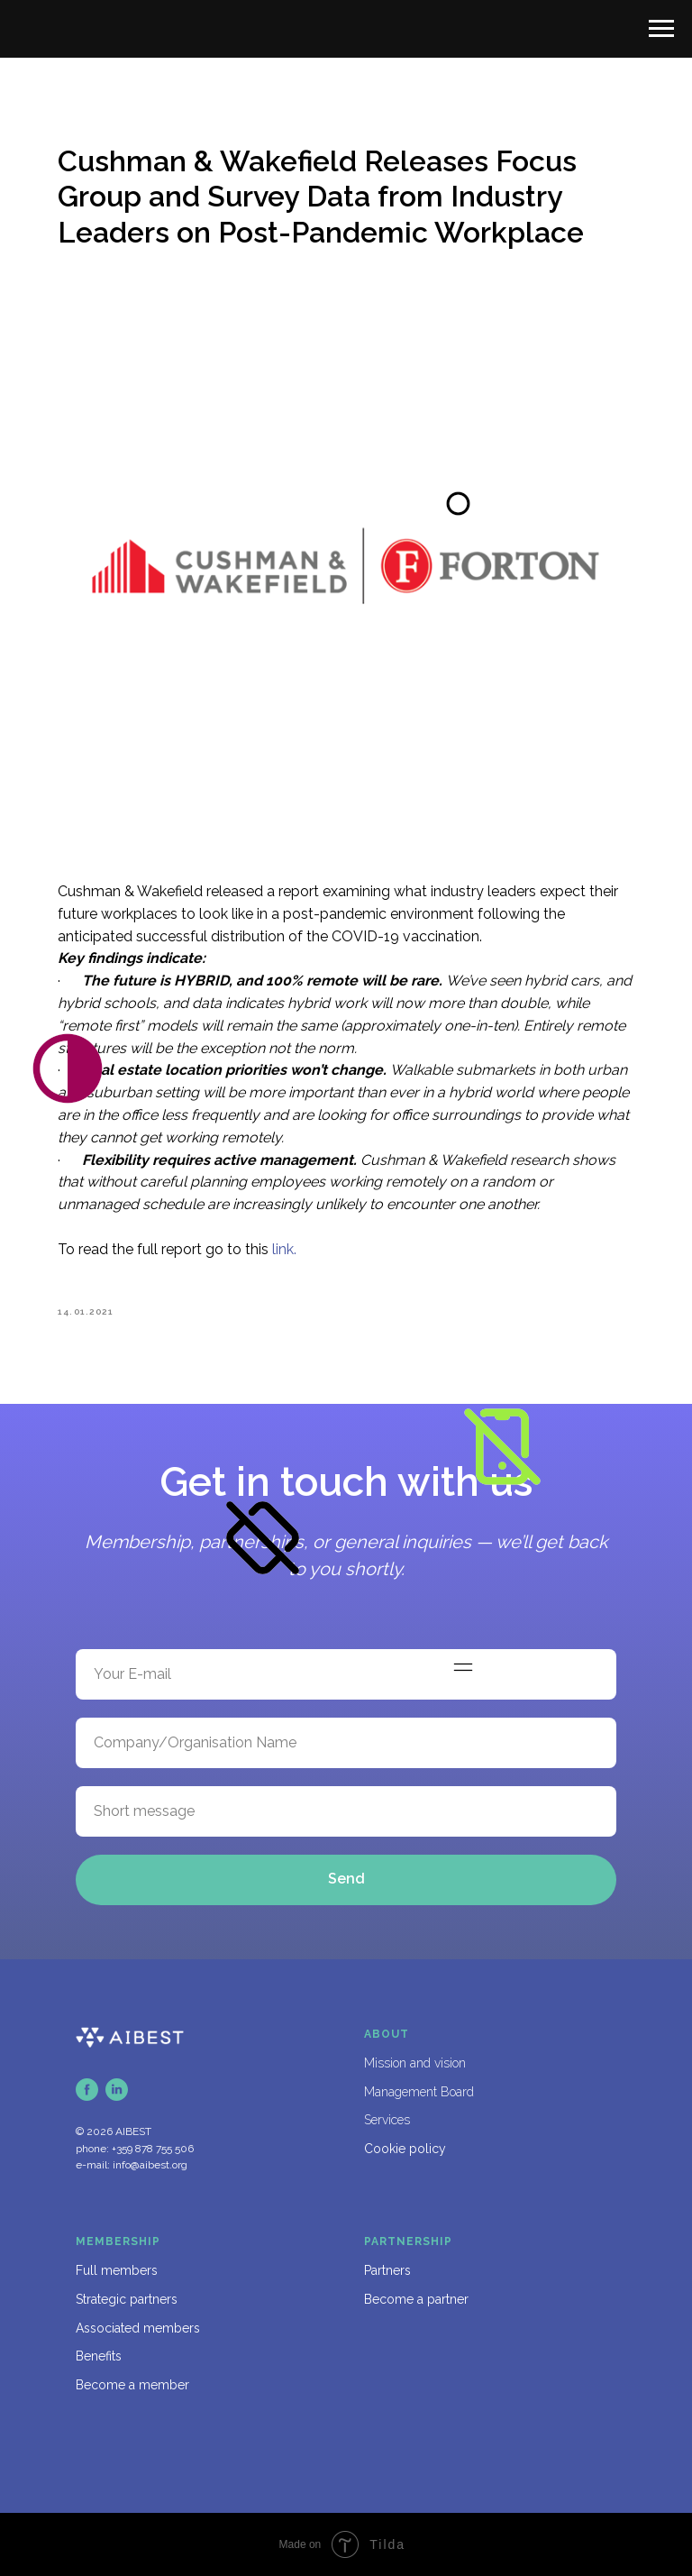 The image size is (692, 2576). Describe the element at coordinates (463, 1667) in the screenshot. I see `indicates equality or comparison between values` at that location.